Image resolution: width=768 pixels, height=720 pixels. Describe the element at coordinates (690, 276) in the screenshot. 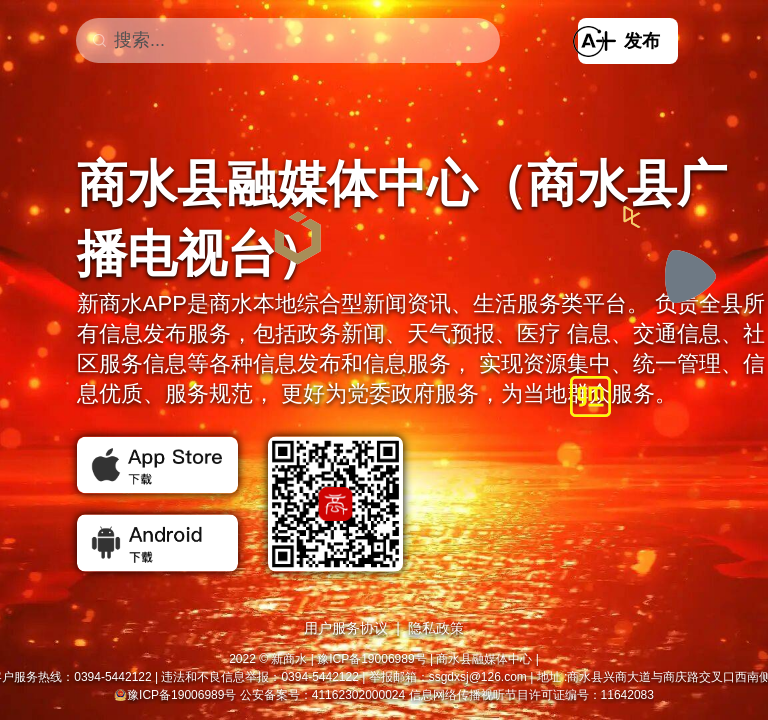

I see `open the Zalando shopping app` at that location.